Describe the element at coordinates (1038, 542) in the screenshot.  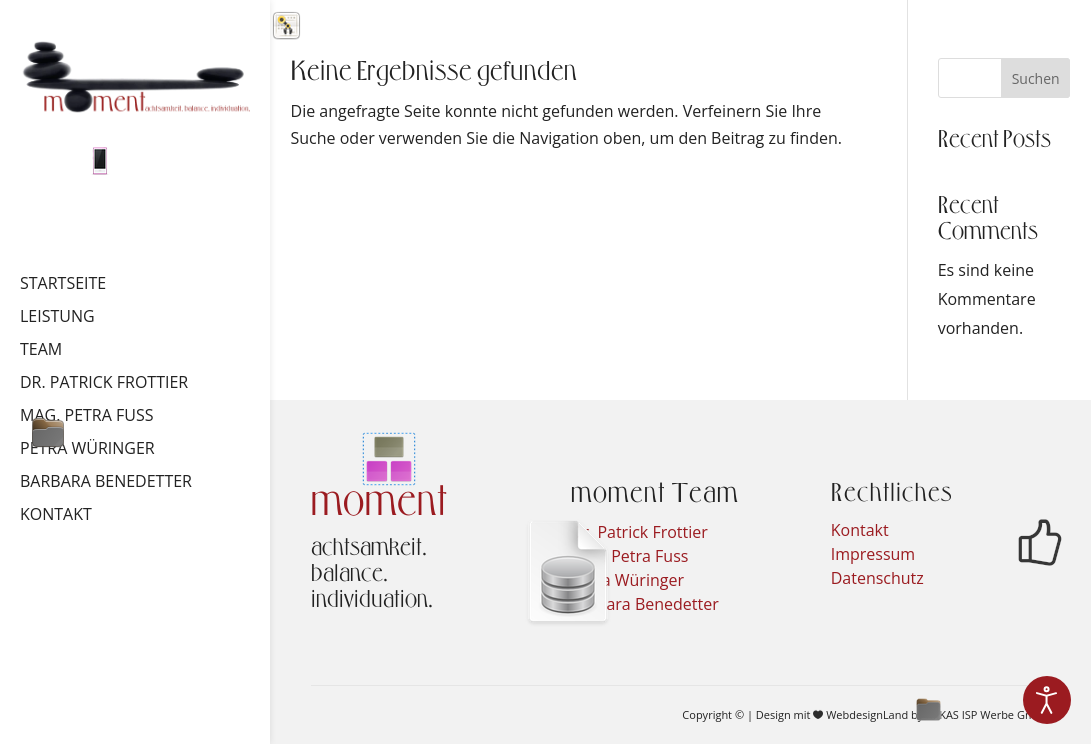
I see `access body and hand gesture emojis` at that location.